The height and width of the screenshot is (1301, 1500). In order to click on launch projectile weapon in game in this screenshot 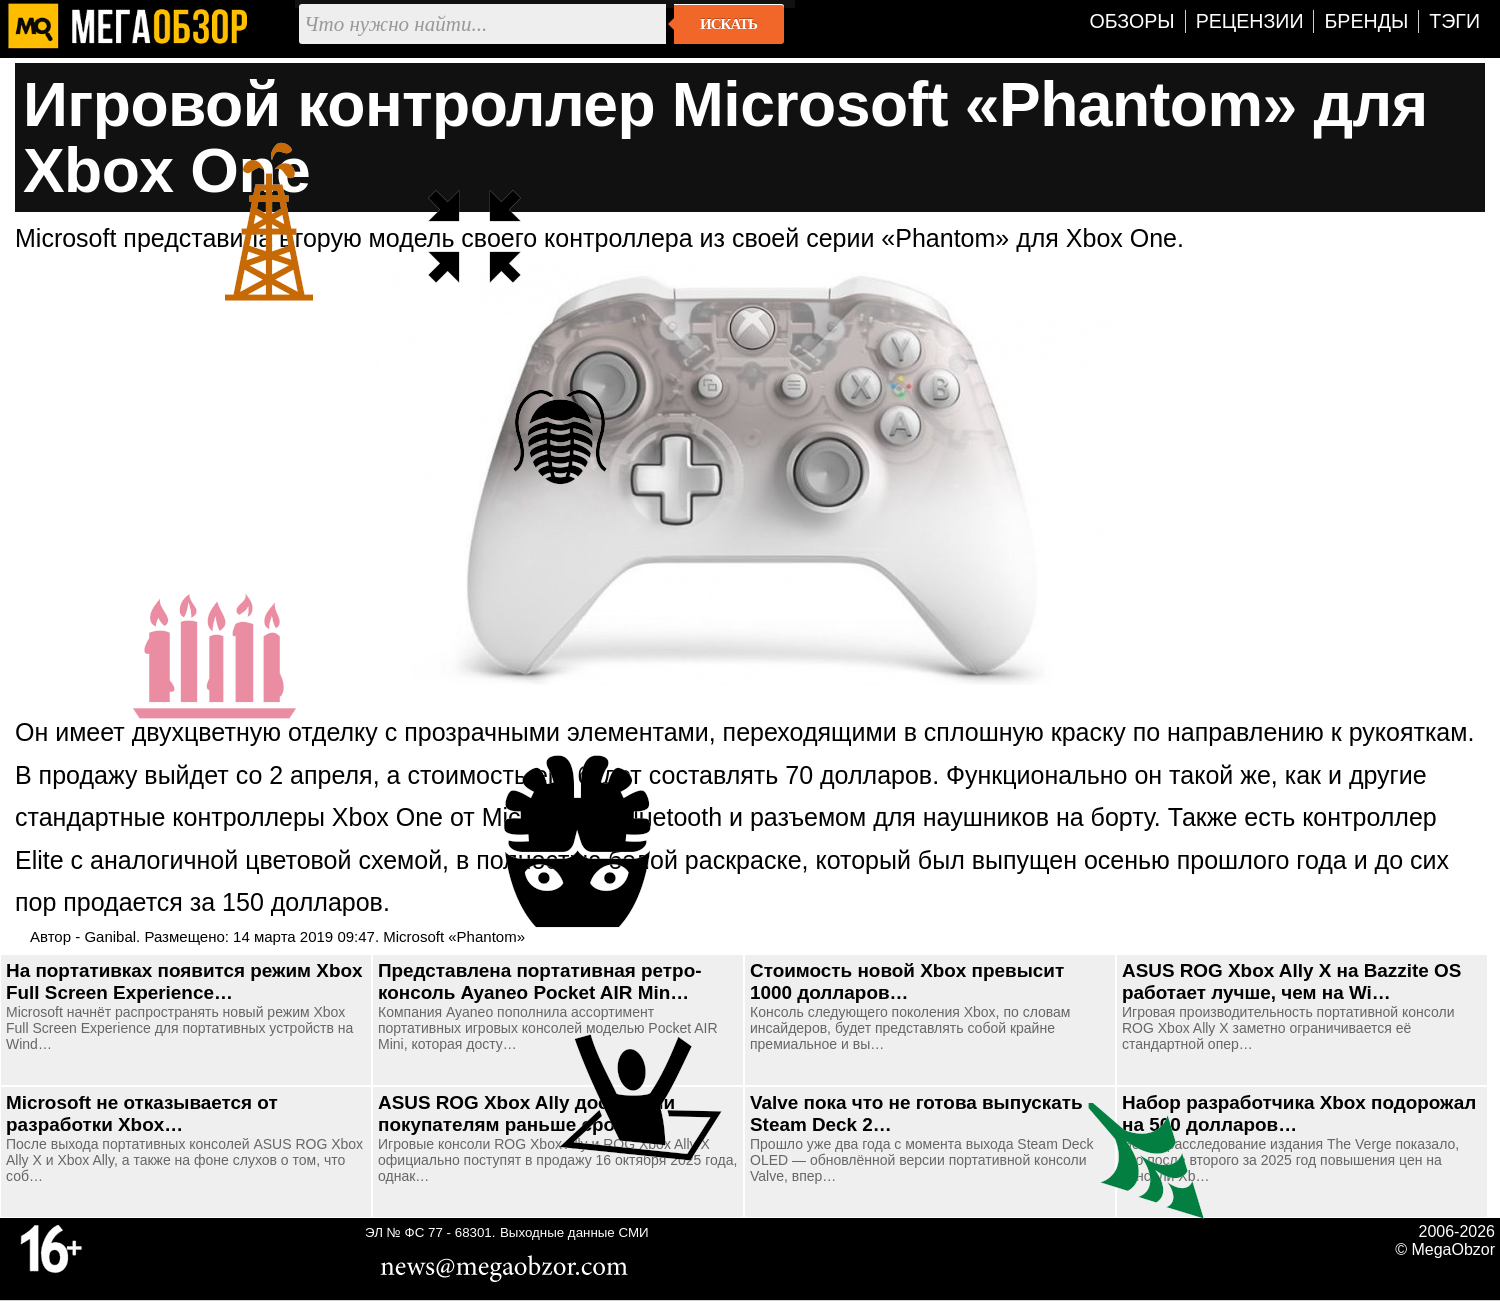, I will do `click(1146, 1161)`.